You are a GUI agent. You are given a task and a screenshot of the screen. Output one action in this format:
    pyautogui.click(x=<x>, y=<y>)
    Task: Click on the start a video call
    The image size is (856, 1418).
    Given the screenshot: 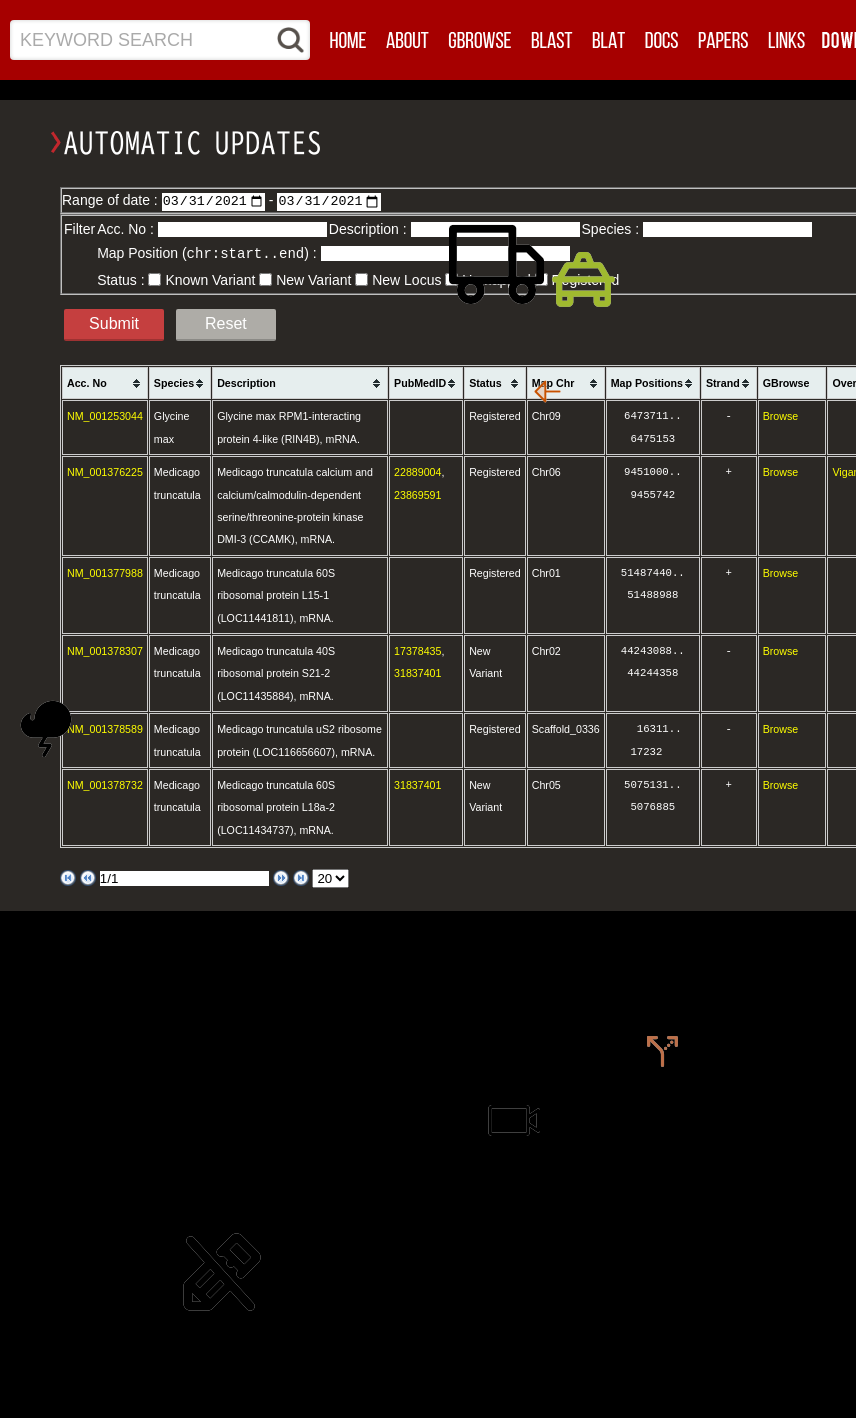 What is the action you would take?
    pyautogui.click(x=512, y=1120)
    